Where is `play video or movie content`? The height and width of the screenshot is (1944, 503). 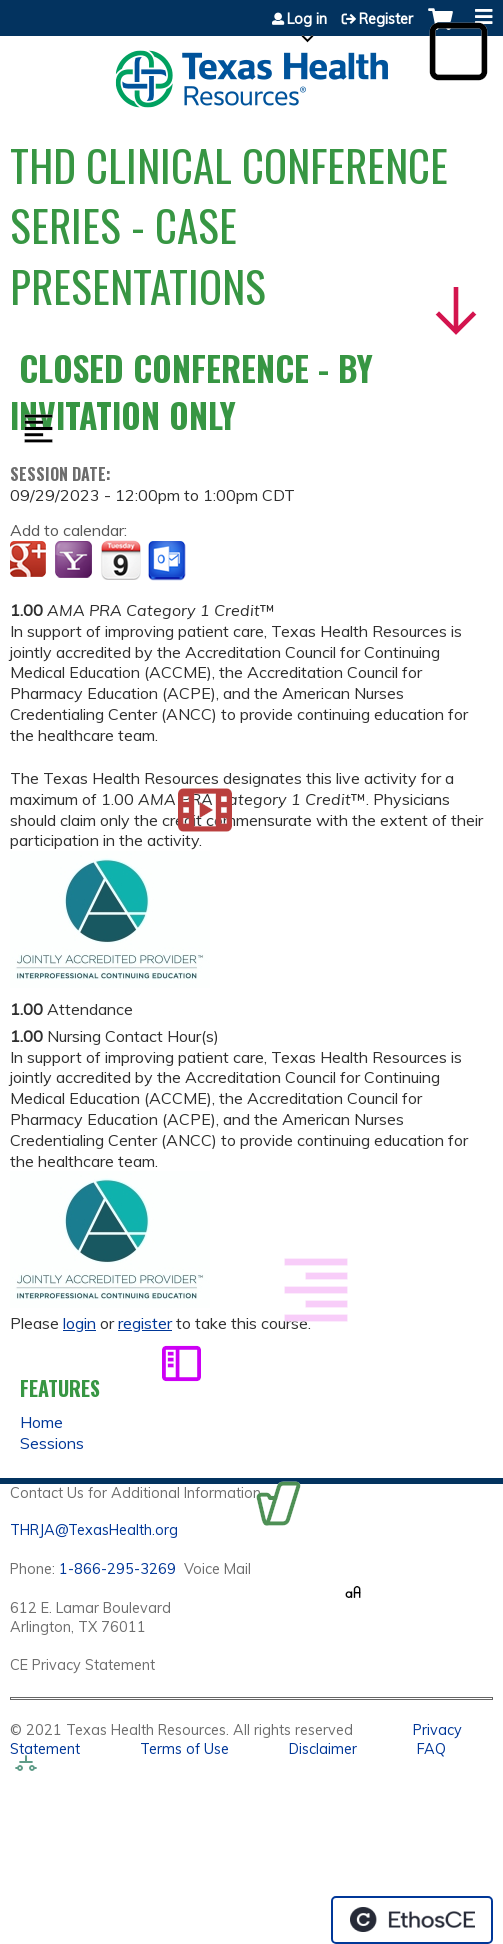
play video or movie content is located at coordinates (205, 810).